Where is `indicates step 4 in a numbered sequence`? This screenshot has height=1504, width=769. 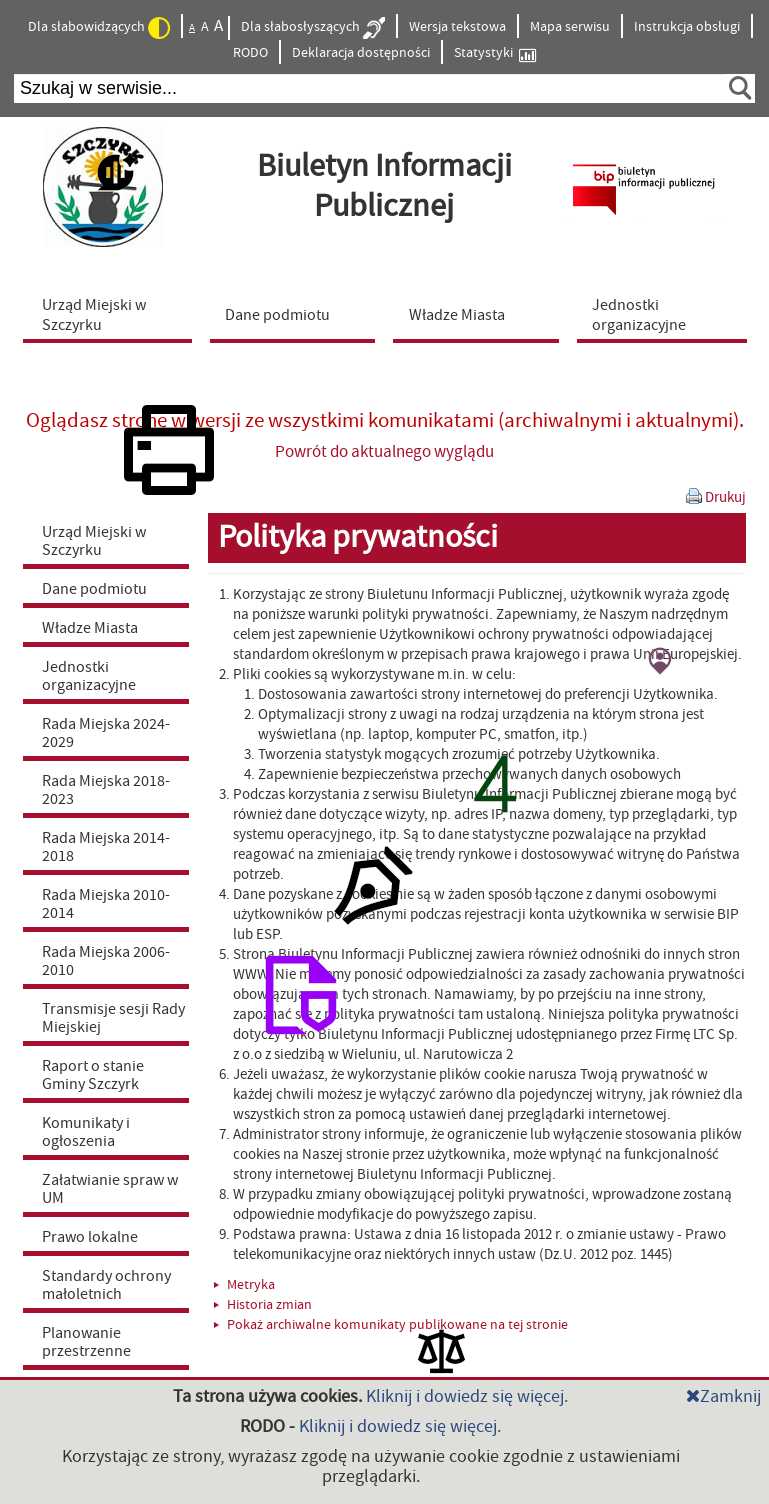
indicates step 4 in a numbered sequence is located at coordinates (496, 784).